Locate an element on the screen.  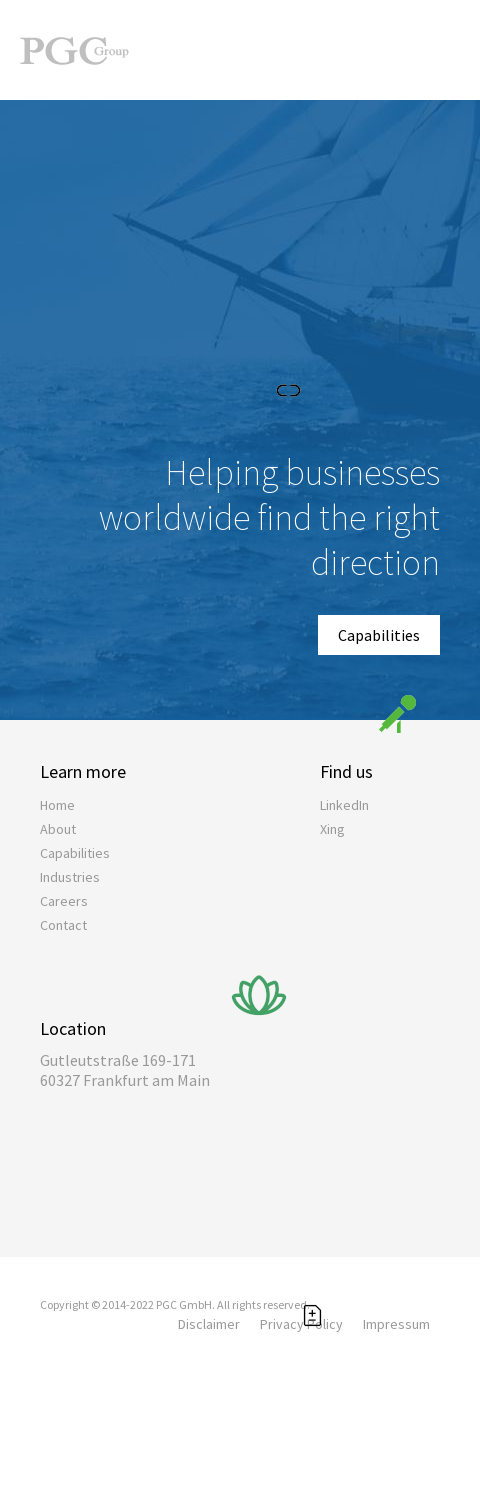
disconnect or remove a linked account is located at coordinates (288, 390).